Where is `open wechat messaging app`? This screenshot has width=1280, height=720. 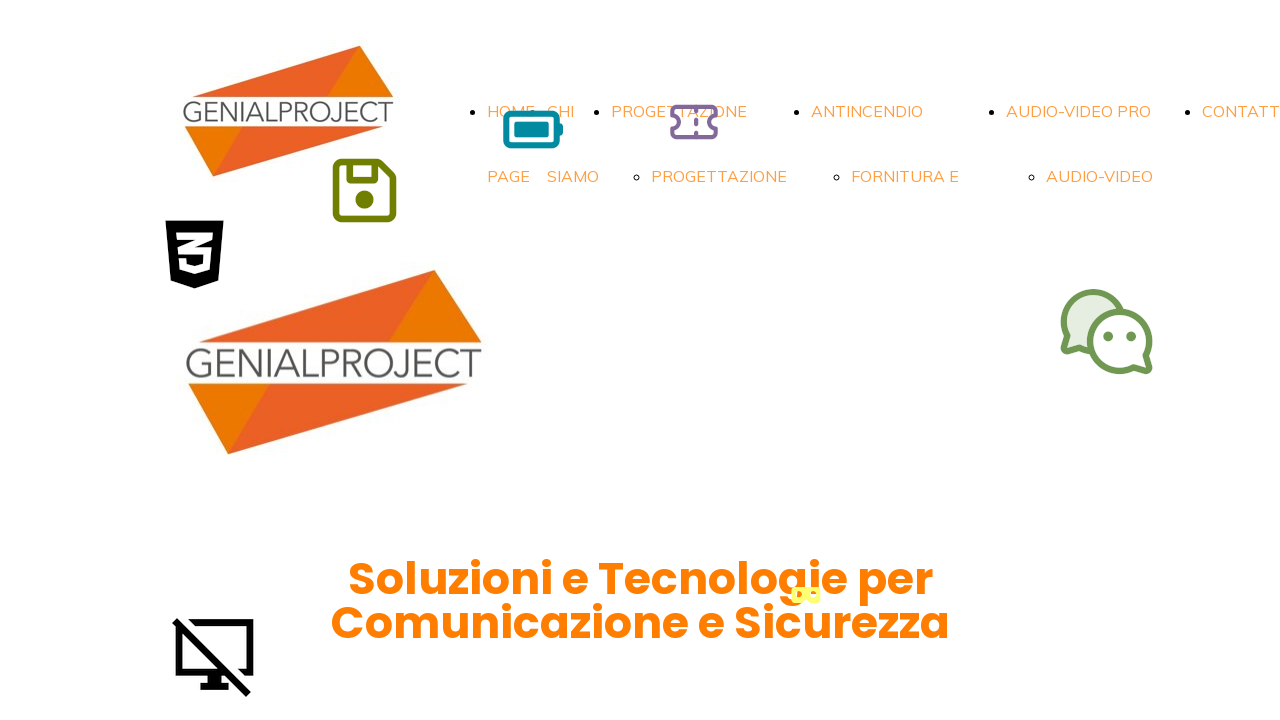
open wechat messaging app is located at coordinates (1106, 331).